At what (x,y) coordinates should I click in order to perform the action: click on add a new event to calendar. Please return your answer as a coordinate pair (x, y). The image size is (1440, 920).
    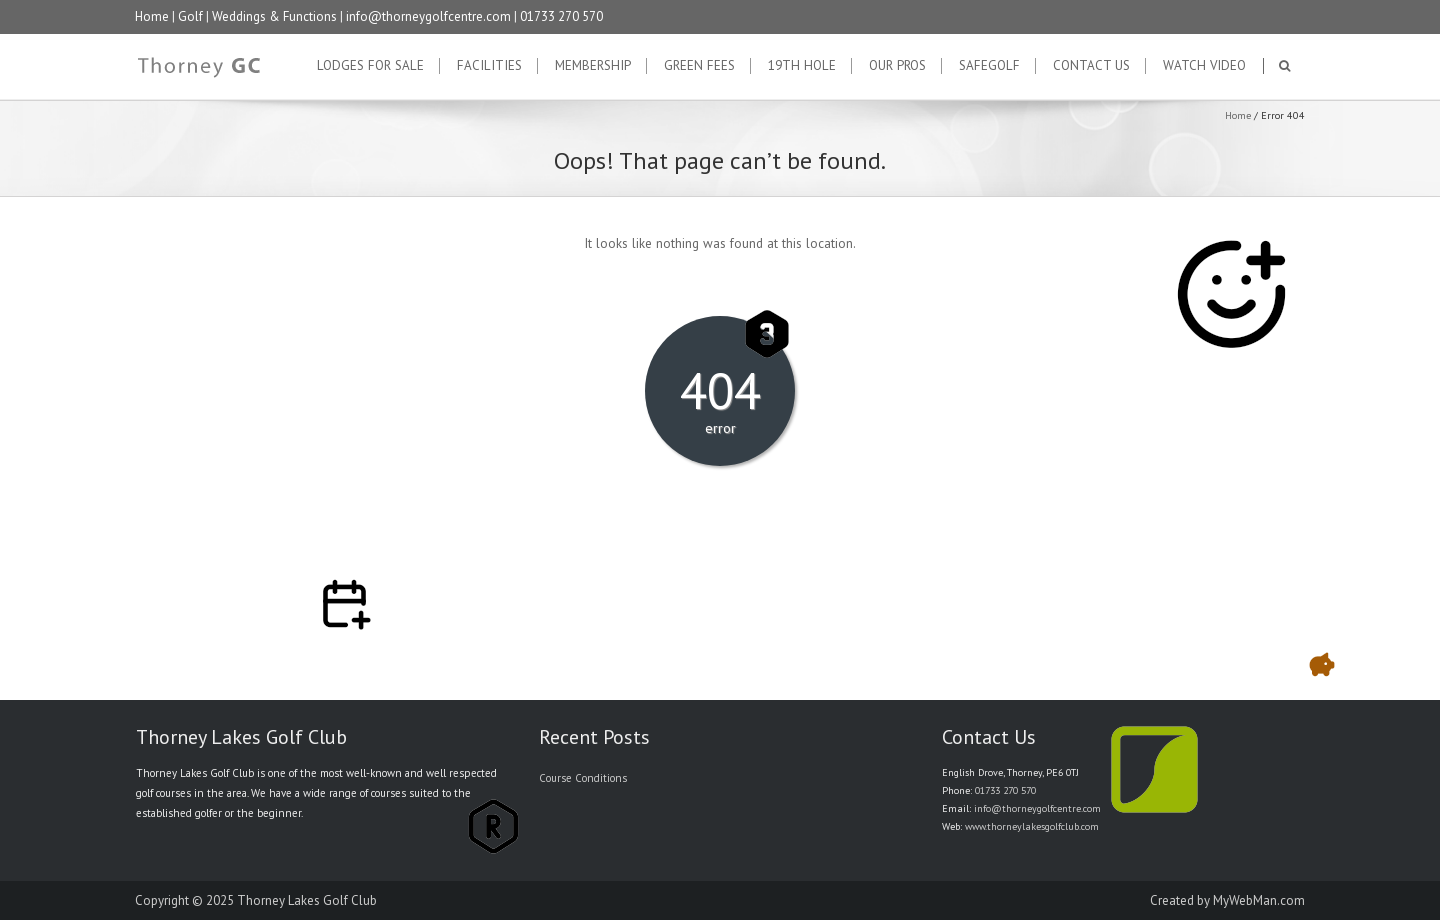
    Looking at the image, I should click on (344, 603).